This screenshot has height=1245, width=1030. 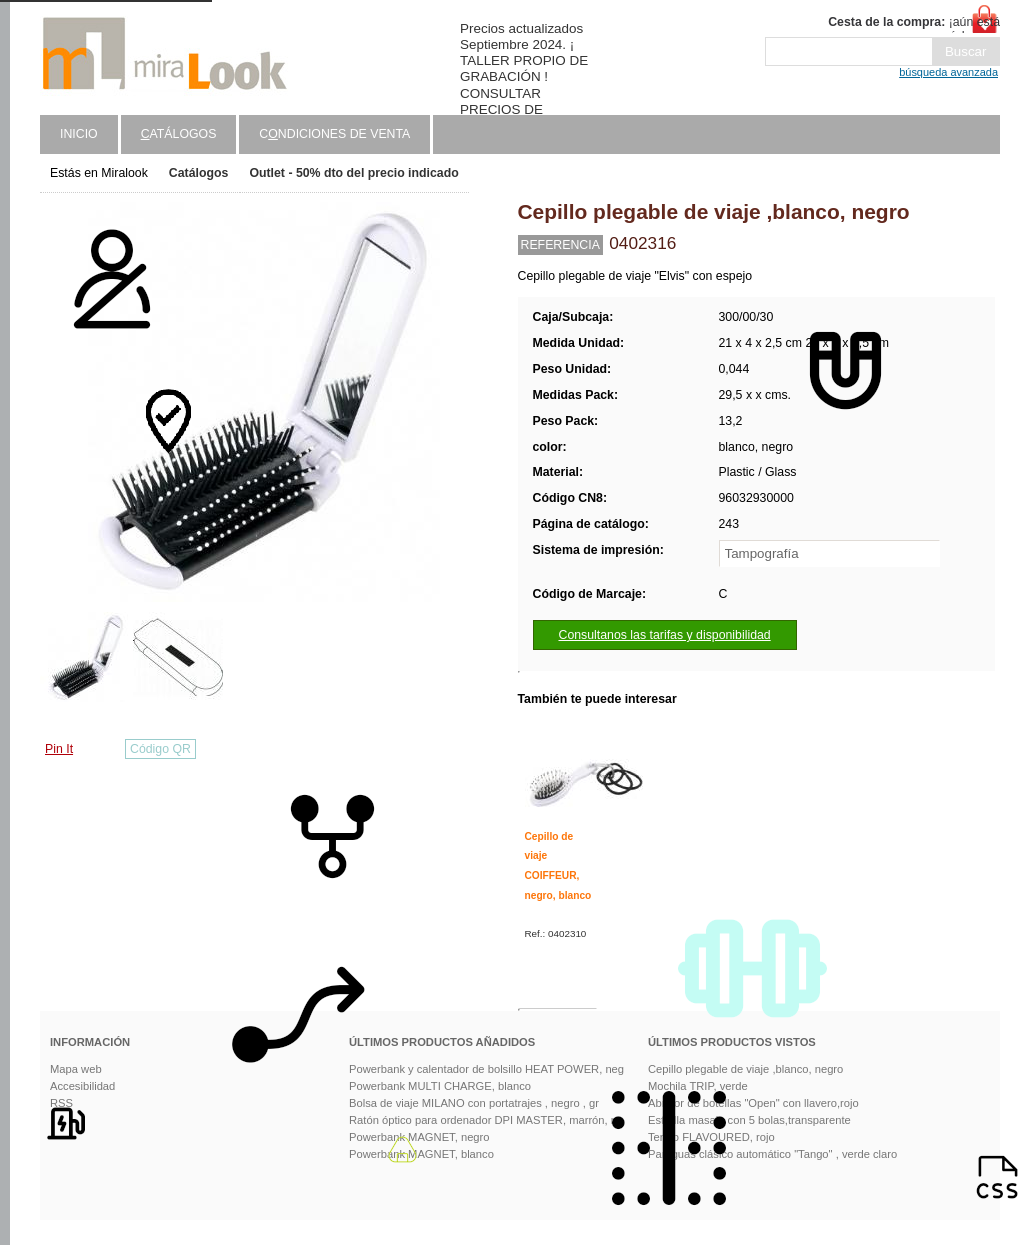 I want to click on access workout or fitness features, so click(x=752, y=968).